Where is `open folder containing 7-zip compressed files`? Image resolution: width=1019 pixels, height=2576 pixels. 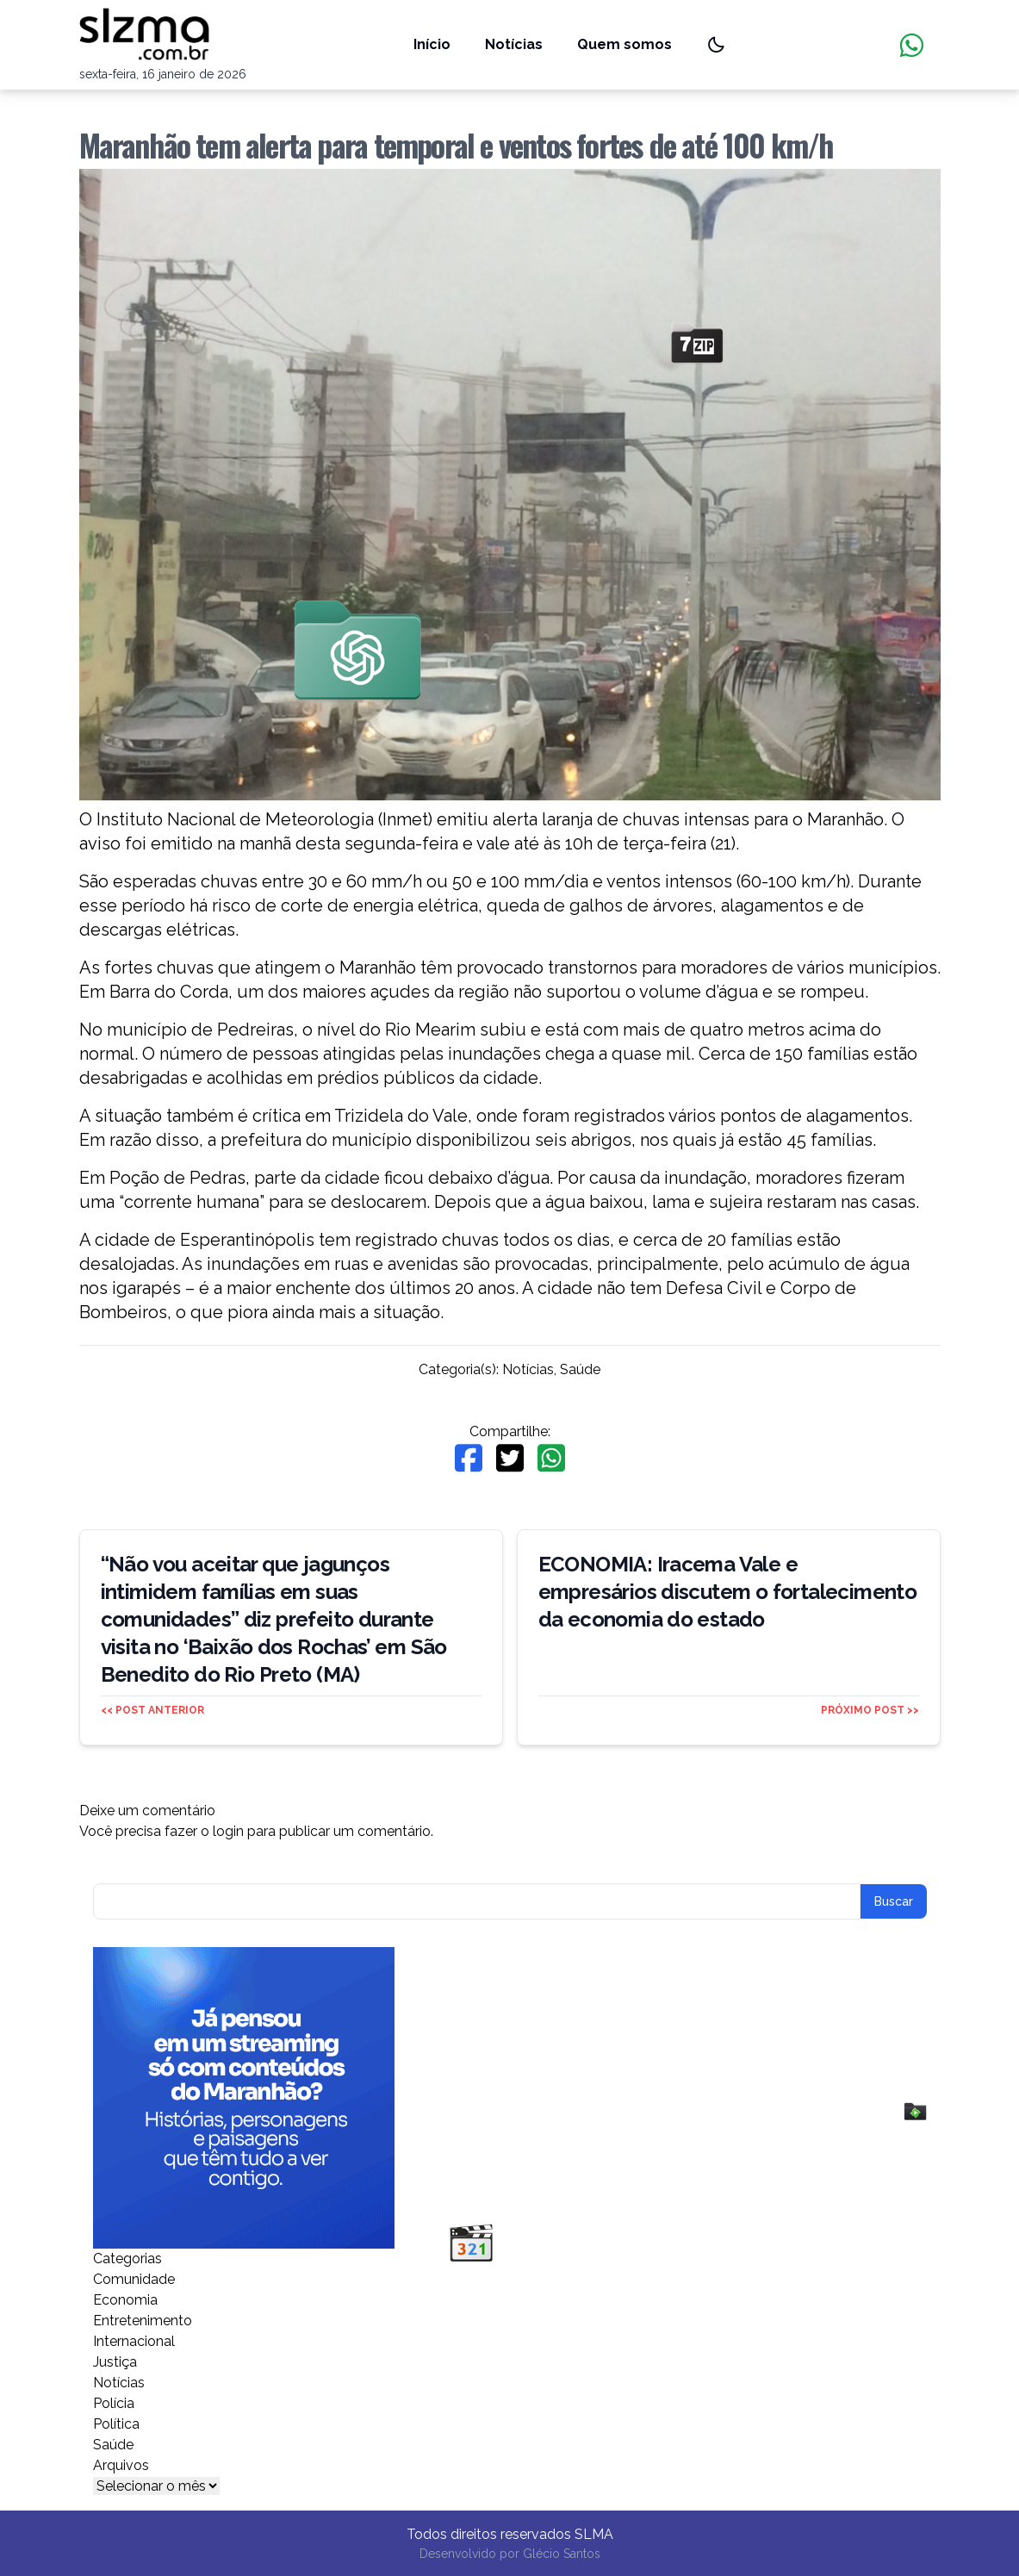
open folder containing 7-zip compressed files is located at coordinates (697, 344).